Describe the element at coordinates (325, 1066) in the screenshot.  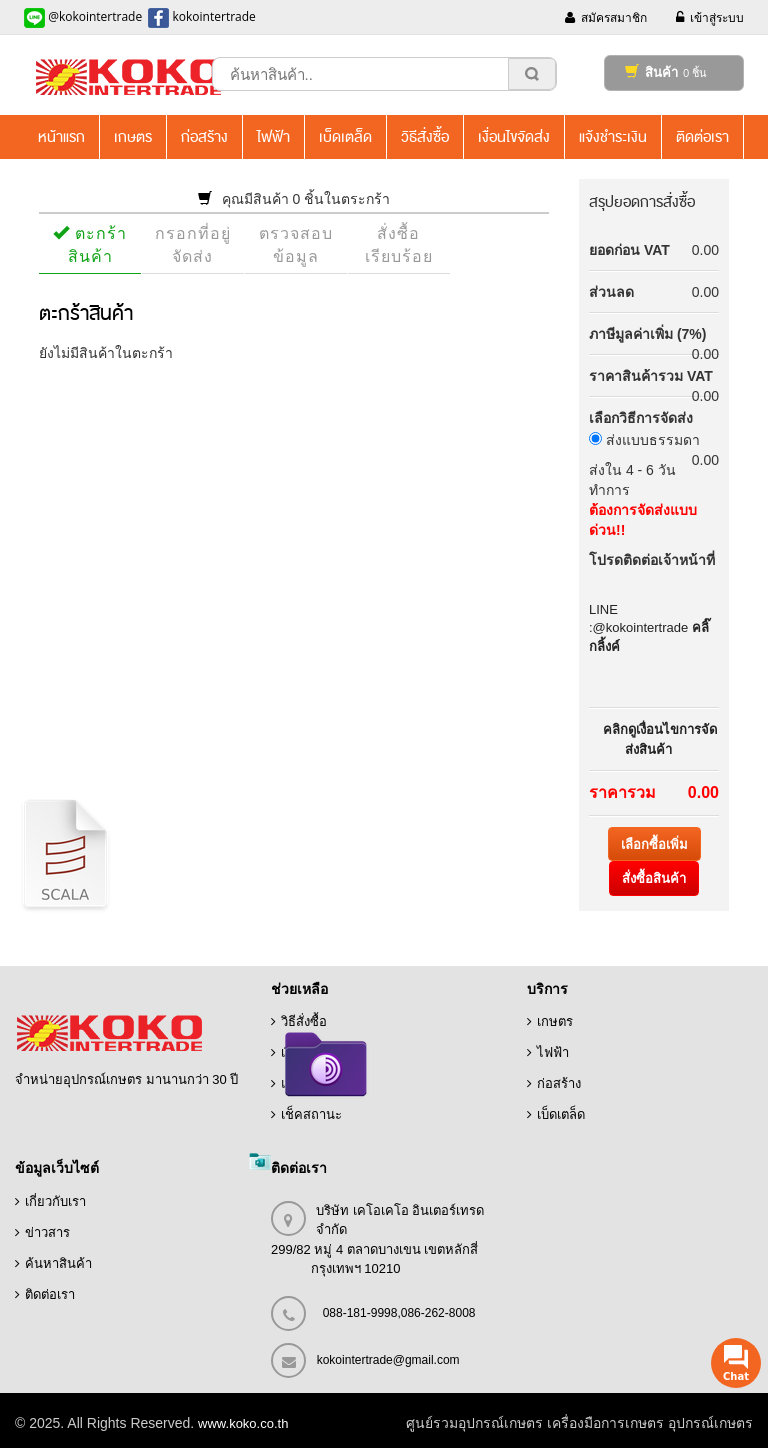
I see `folder containing tor browser files` at that location.